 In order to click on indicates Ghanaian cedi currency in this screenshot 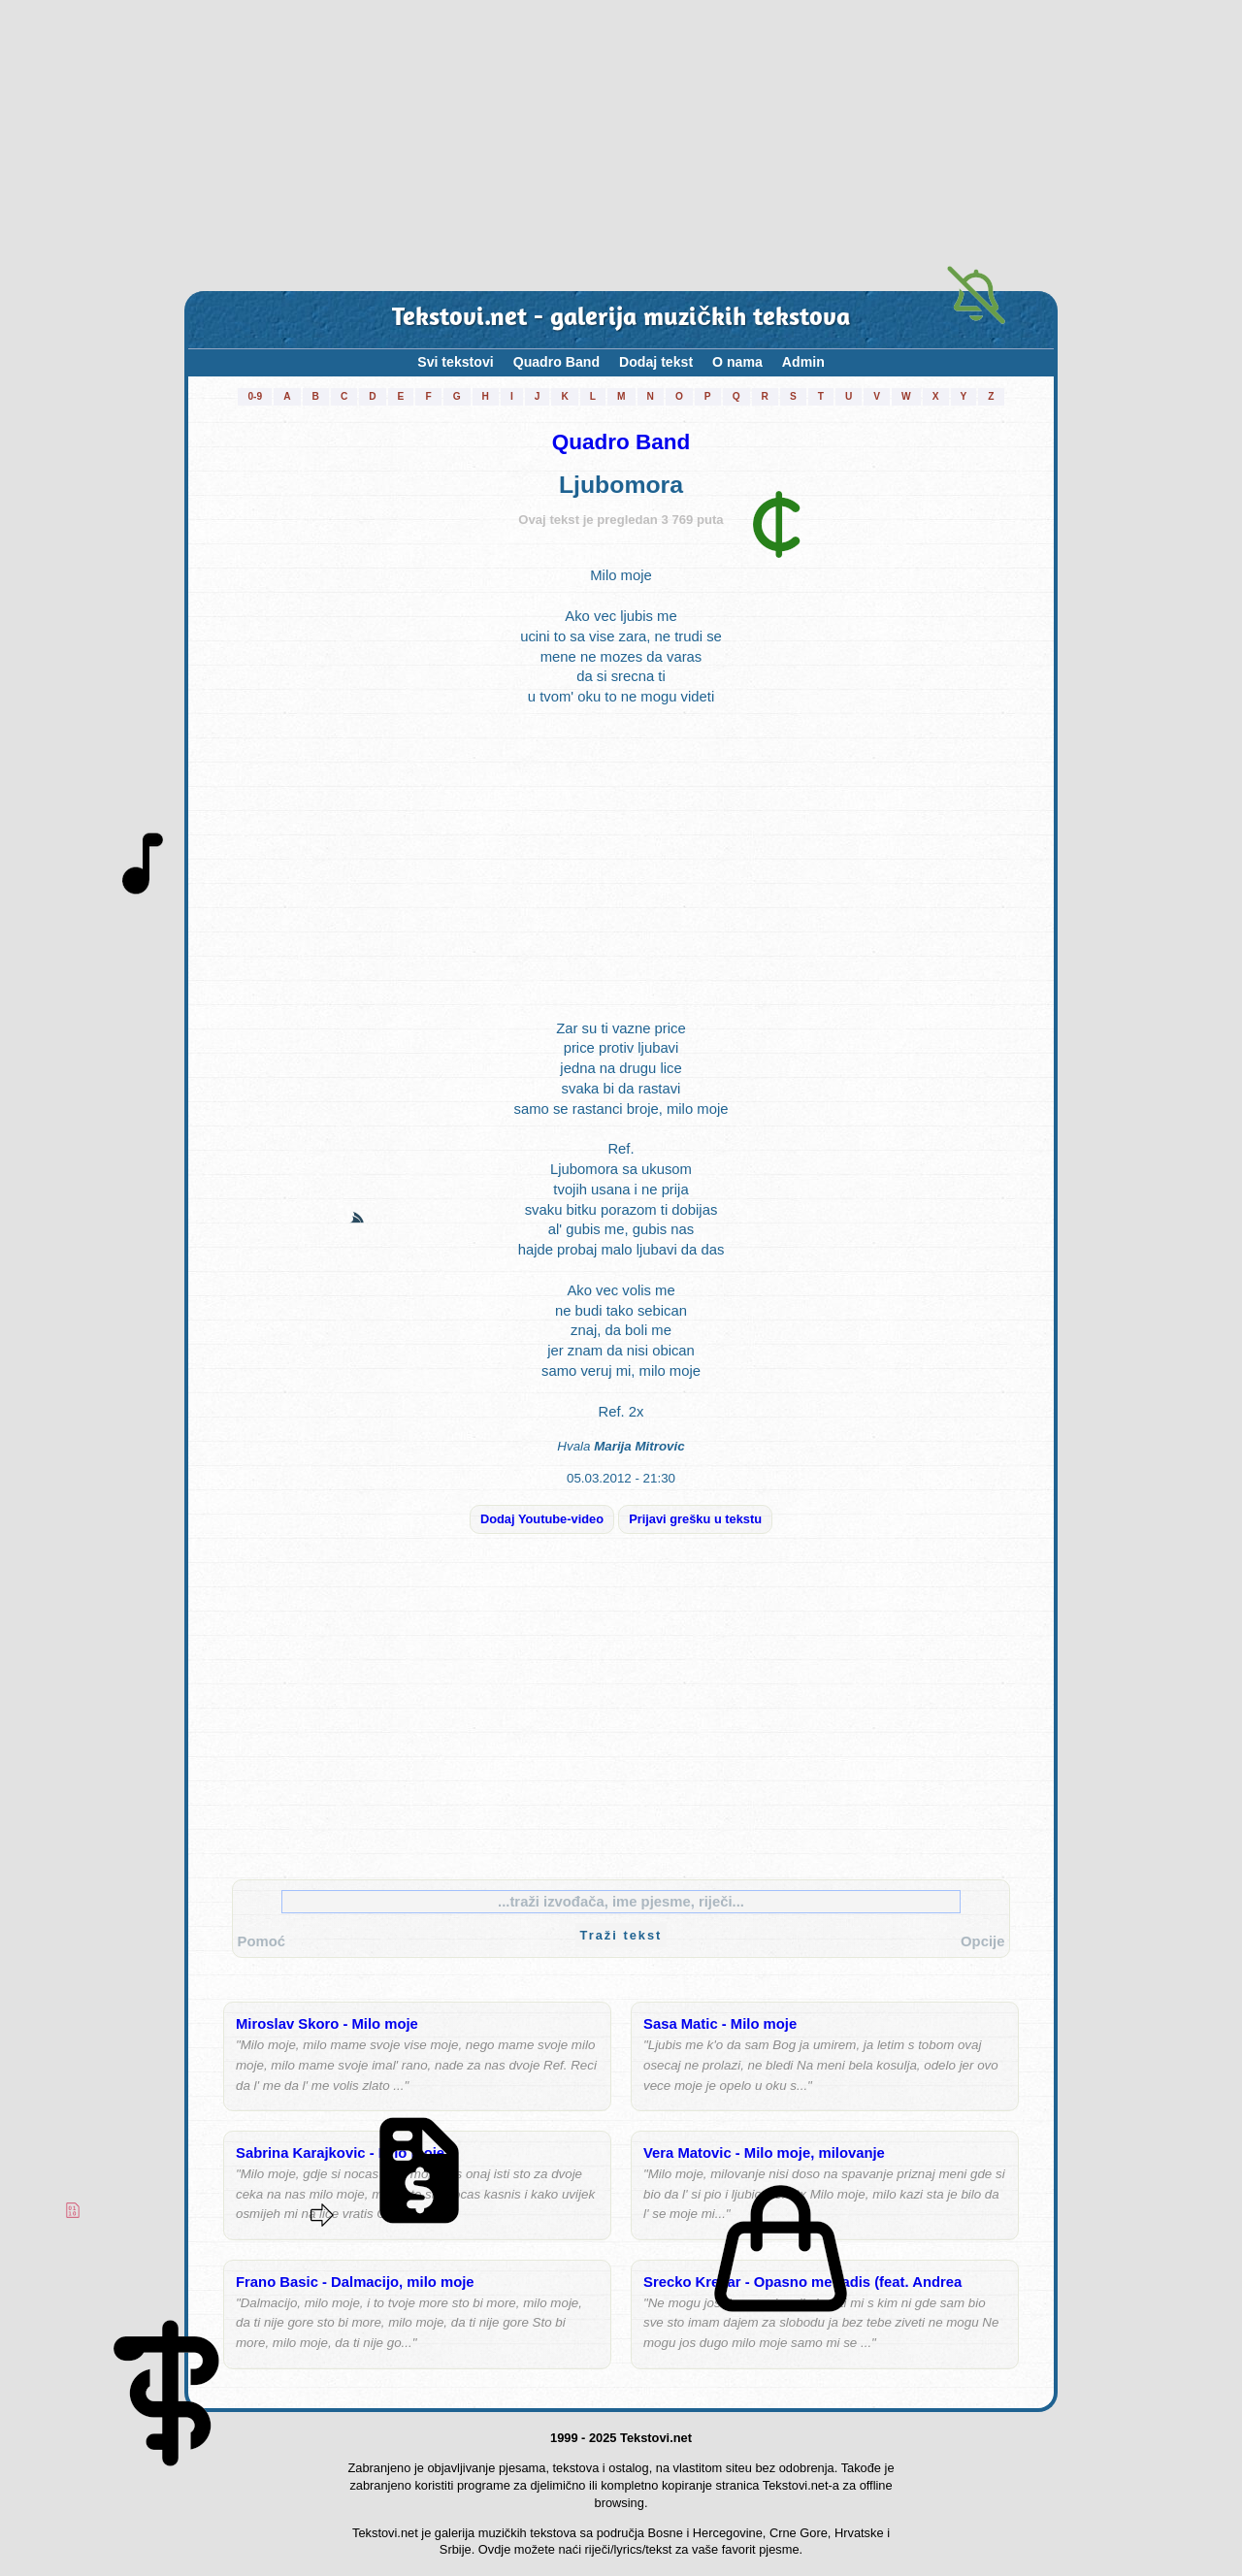, I will do `click(776, 524)`.